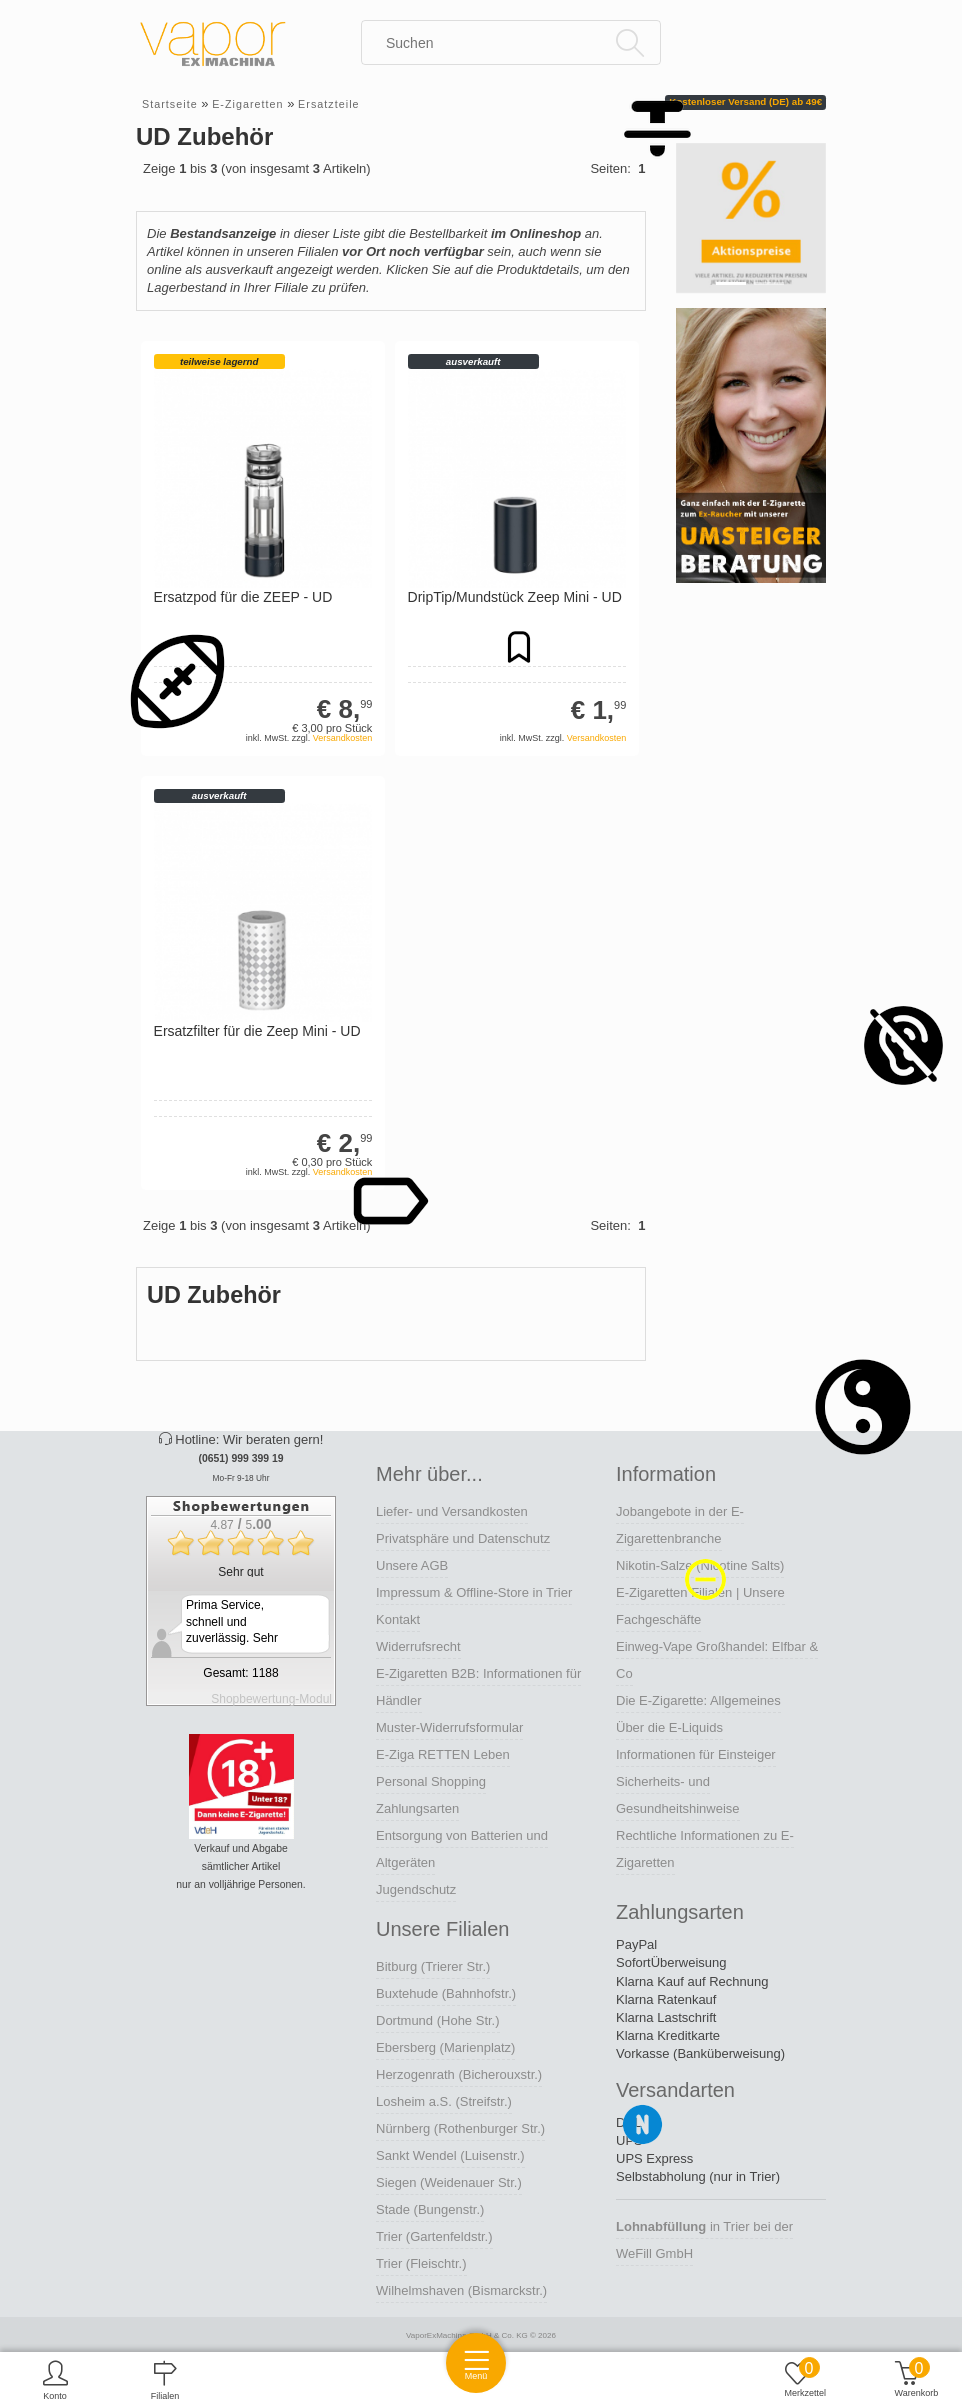 This screenshot has height=2403, width=962. What do you see at coordinates (177, 681) in the screenshot?
I see `access sports scores and updates` at bounding box center [177, 681].